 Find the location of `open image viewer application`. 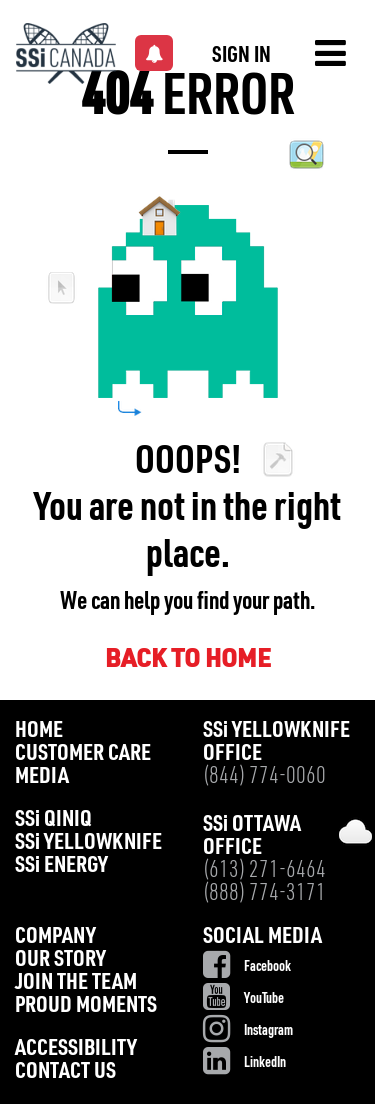

open image viewer application is located at coordinates (306, 154).